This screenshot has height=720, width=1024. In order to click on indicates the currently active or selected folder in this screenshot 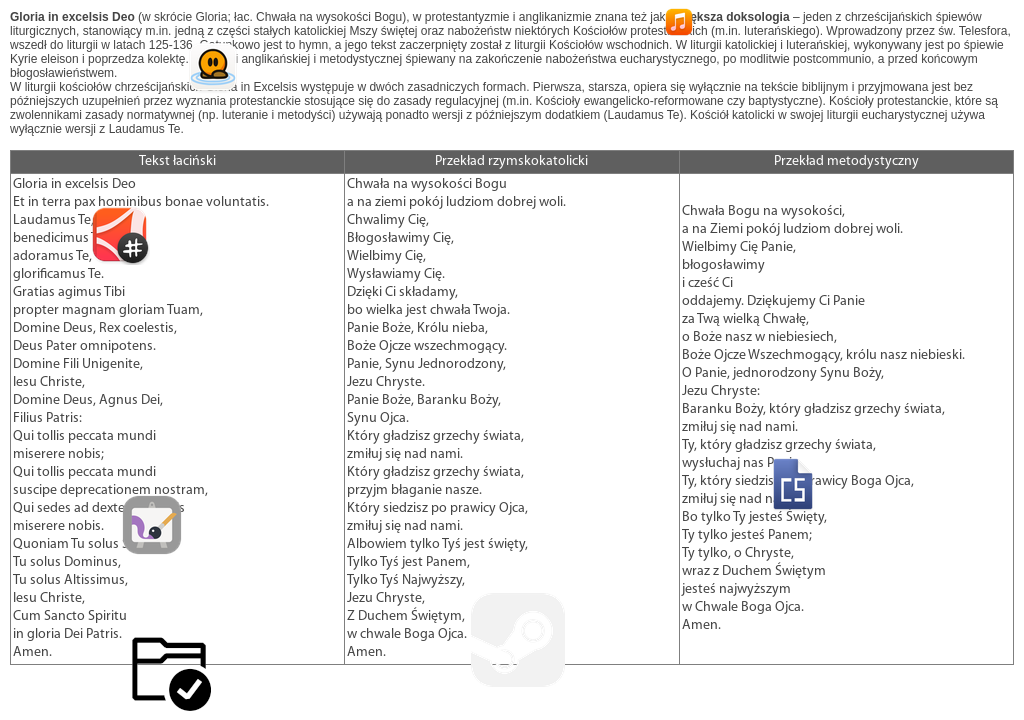, I will do `click(169, 669)`.